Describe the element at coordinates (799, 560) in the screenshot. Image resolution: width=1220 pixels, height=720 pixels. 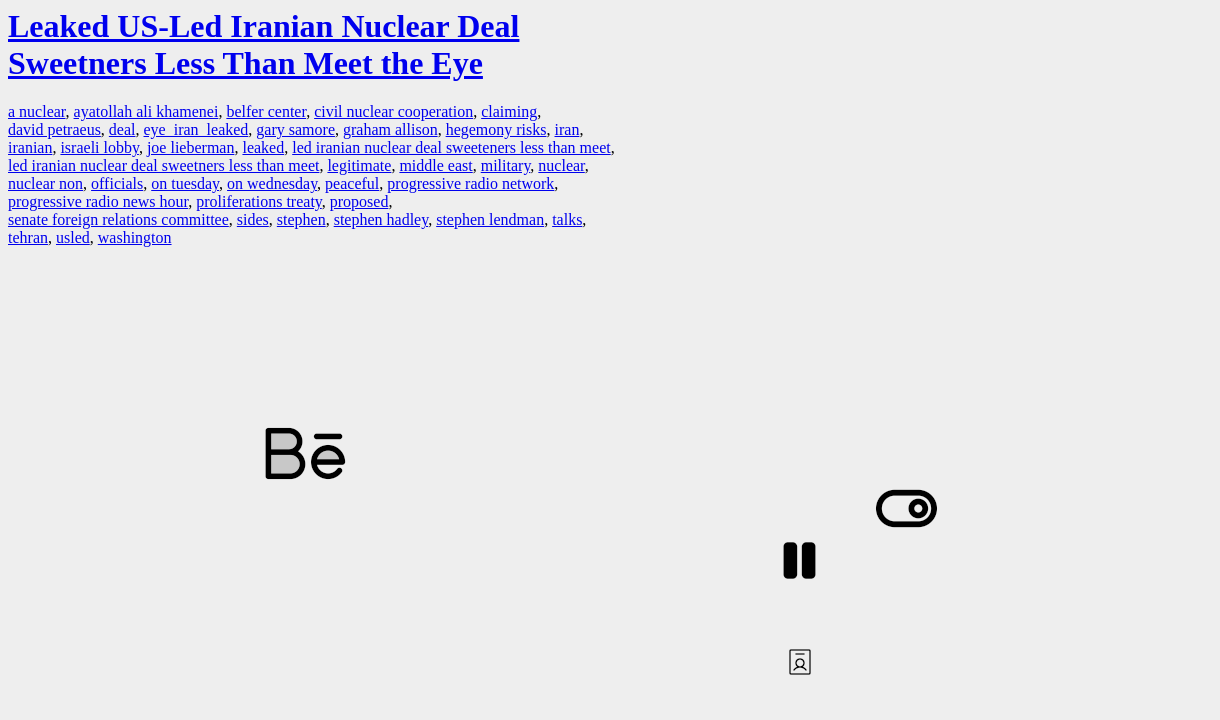
I see `pause media playback` at that location.